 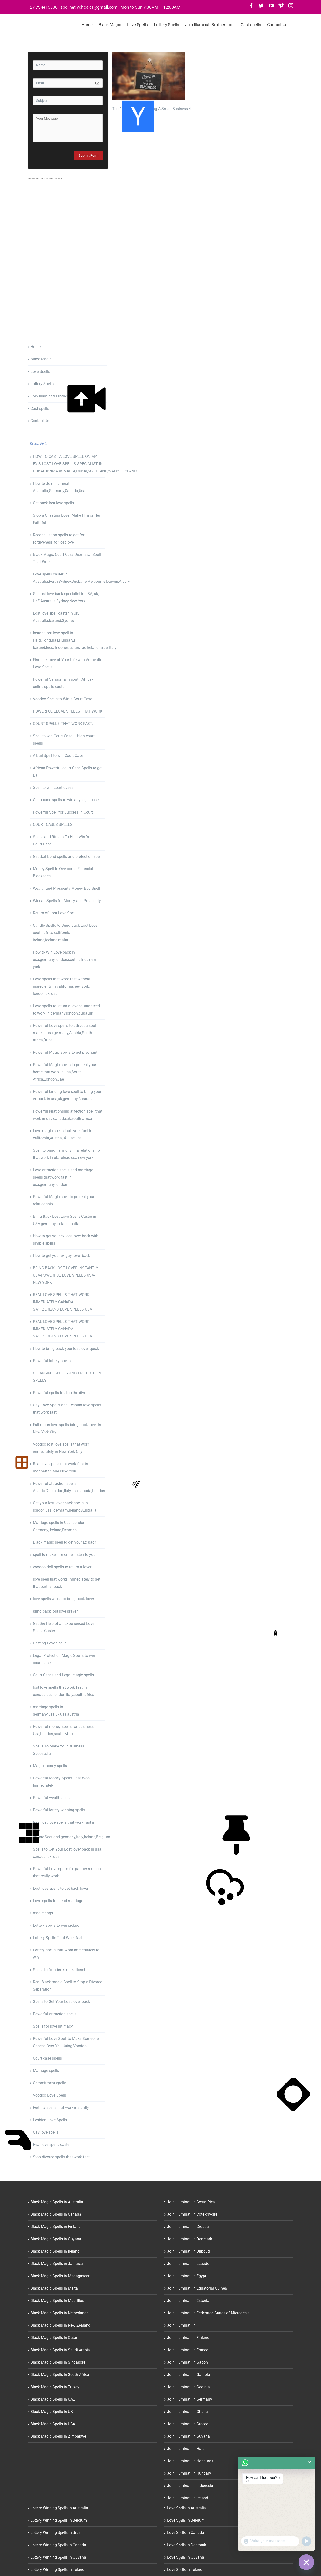 I want to click on pin an item to keep it visible, so click(x=236, y=1834).